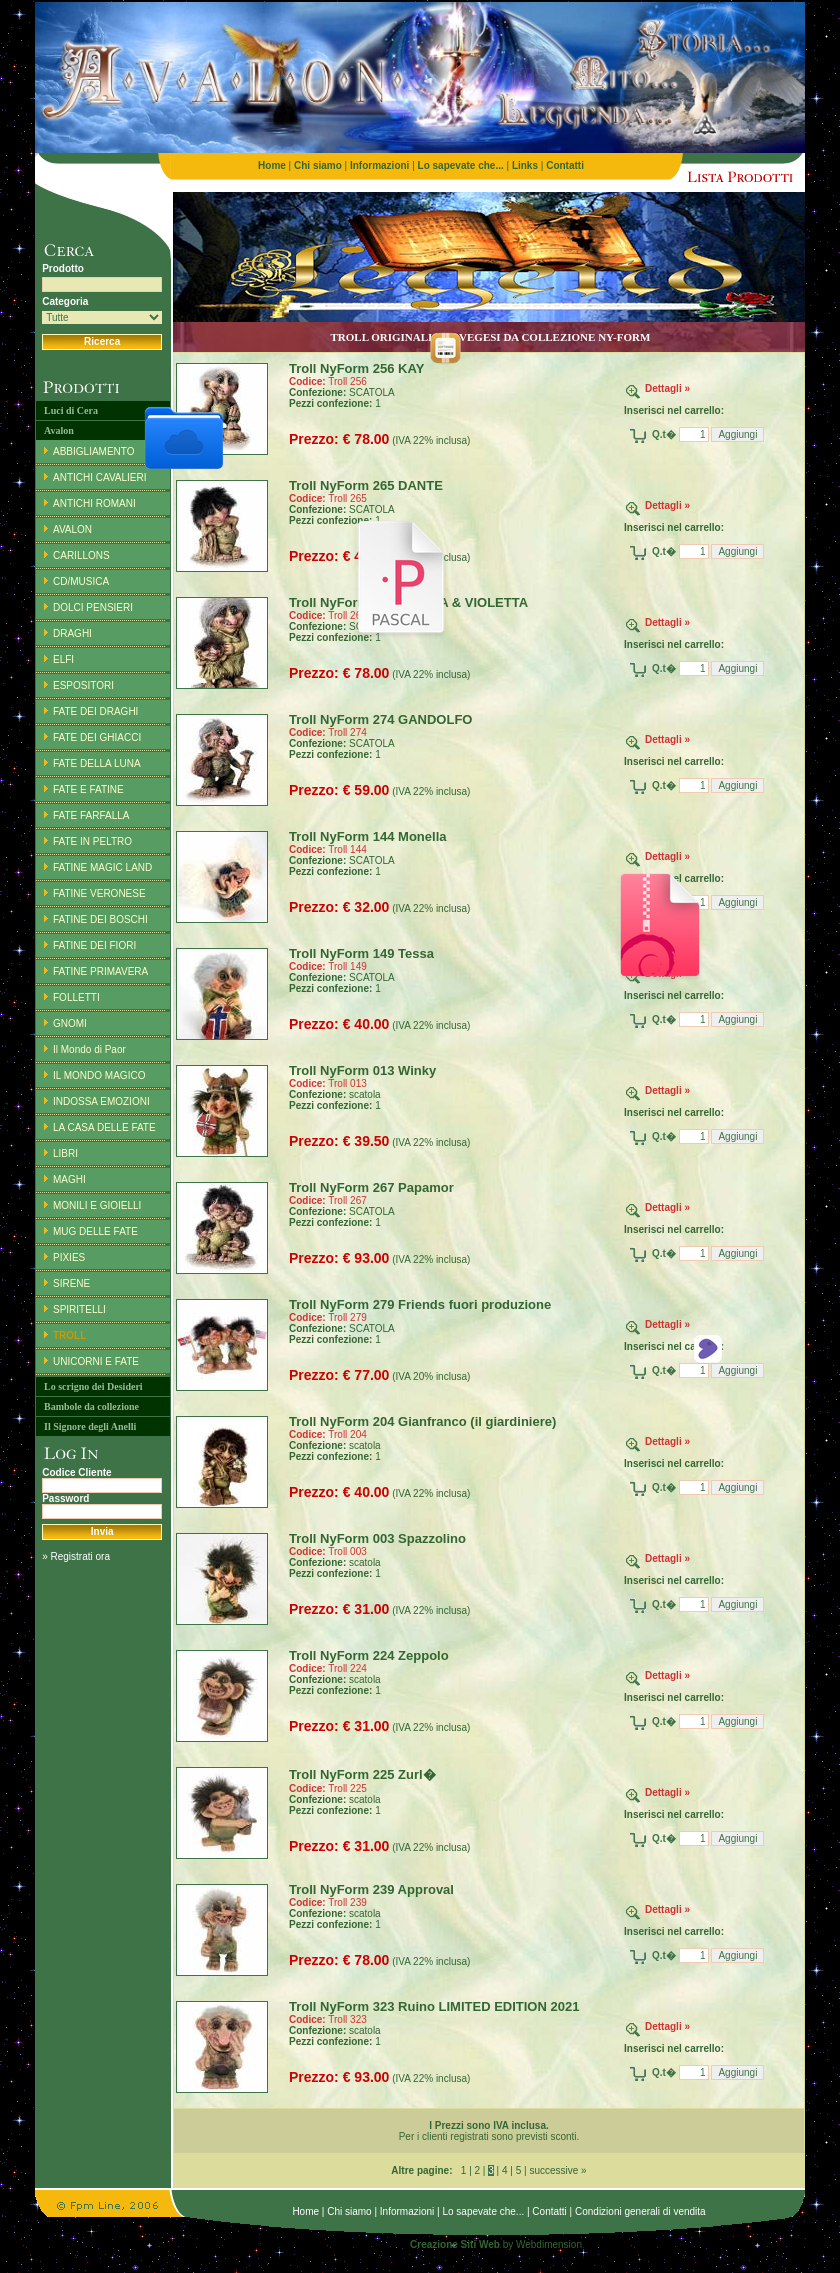 The width and height of the screenshot is (840, 2273). I want to click on open gentoo linux application, so click(708, 1349).